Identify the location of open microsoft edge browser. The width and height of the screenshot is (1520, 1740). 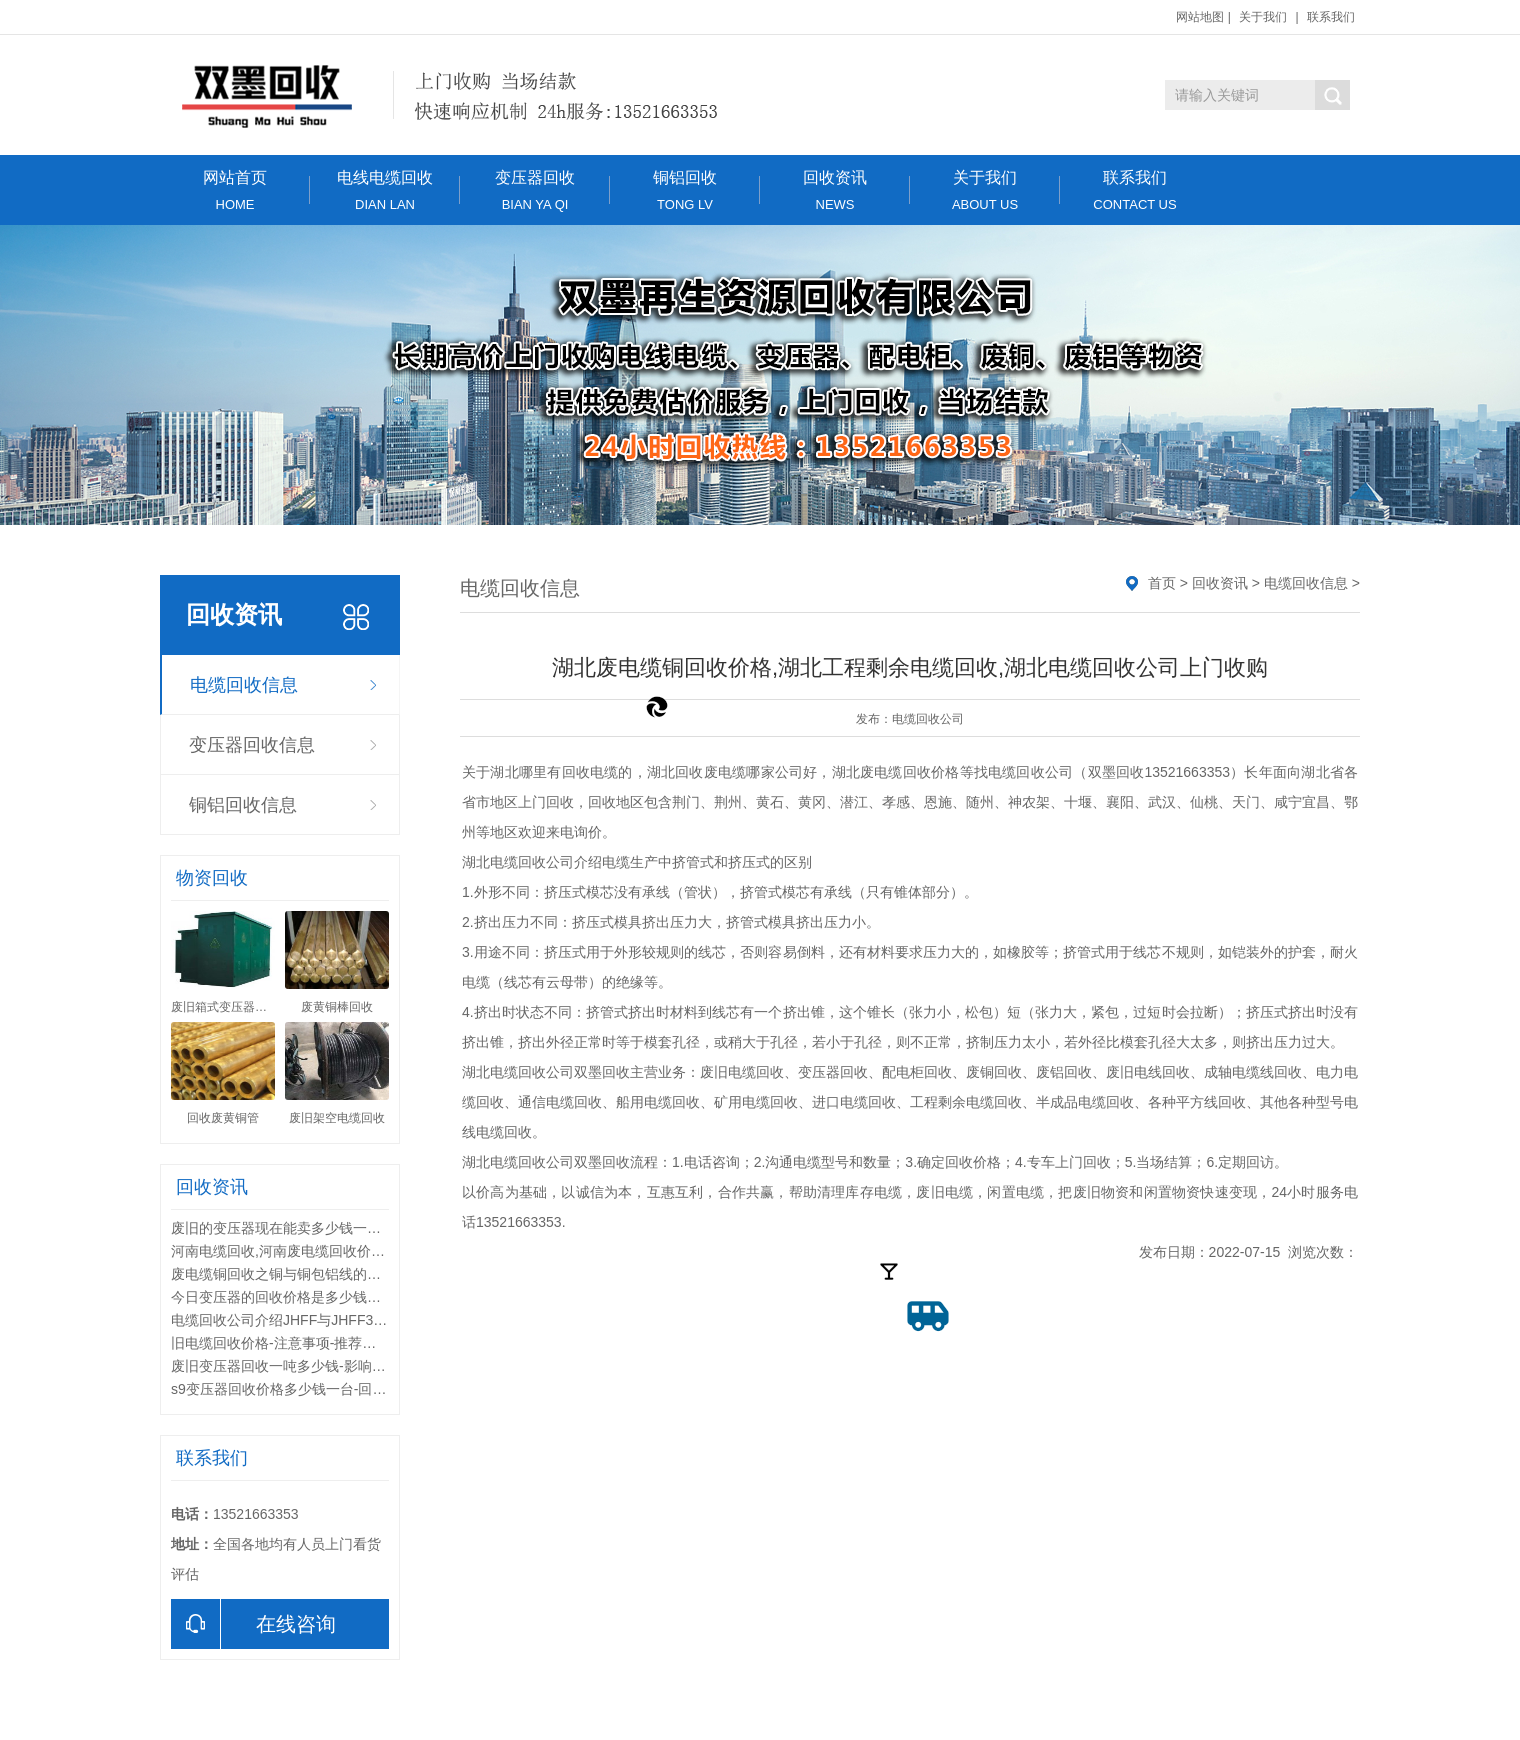
(657, 707).